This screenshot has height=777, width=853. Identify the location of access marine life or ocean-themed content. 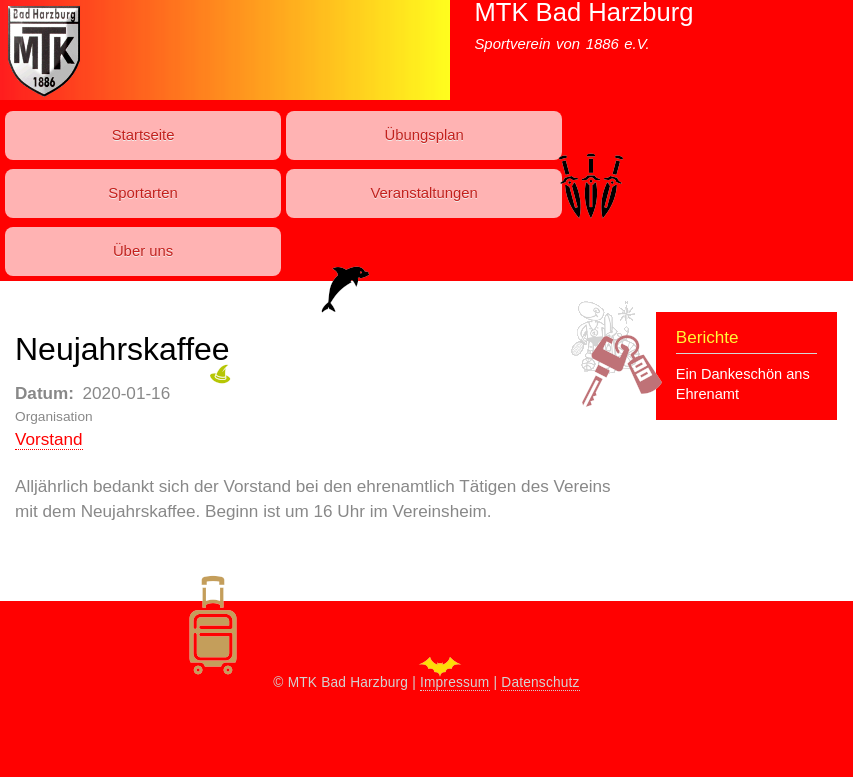
(345, 289).